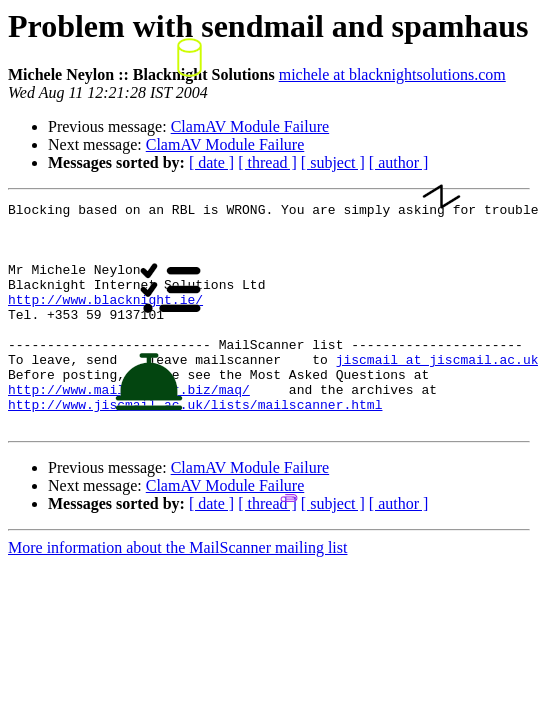 Image resolution: width=538 pixels, height=720 pixels. What do you see at coordinates (289, 498) in the screenshot?
I see `attach a file to your message` at bounding box center [289, 498].